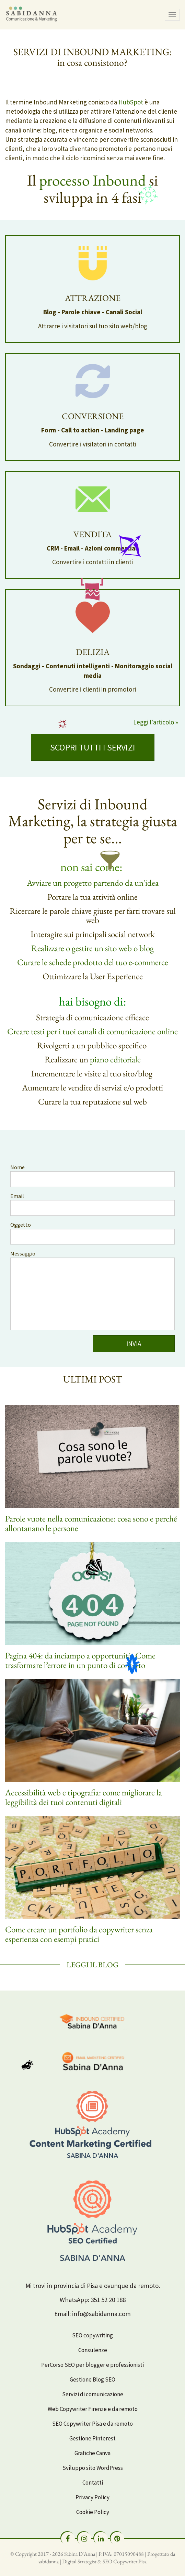 This screenshot has height=2576, width=185. Describe the element at coordinates (130, 546) in the screenshot. I see `archery or ranged attack skill` at that location.